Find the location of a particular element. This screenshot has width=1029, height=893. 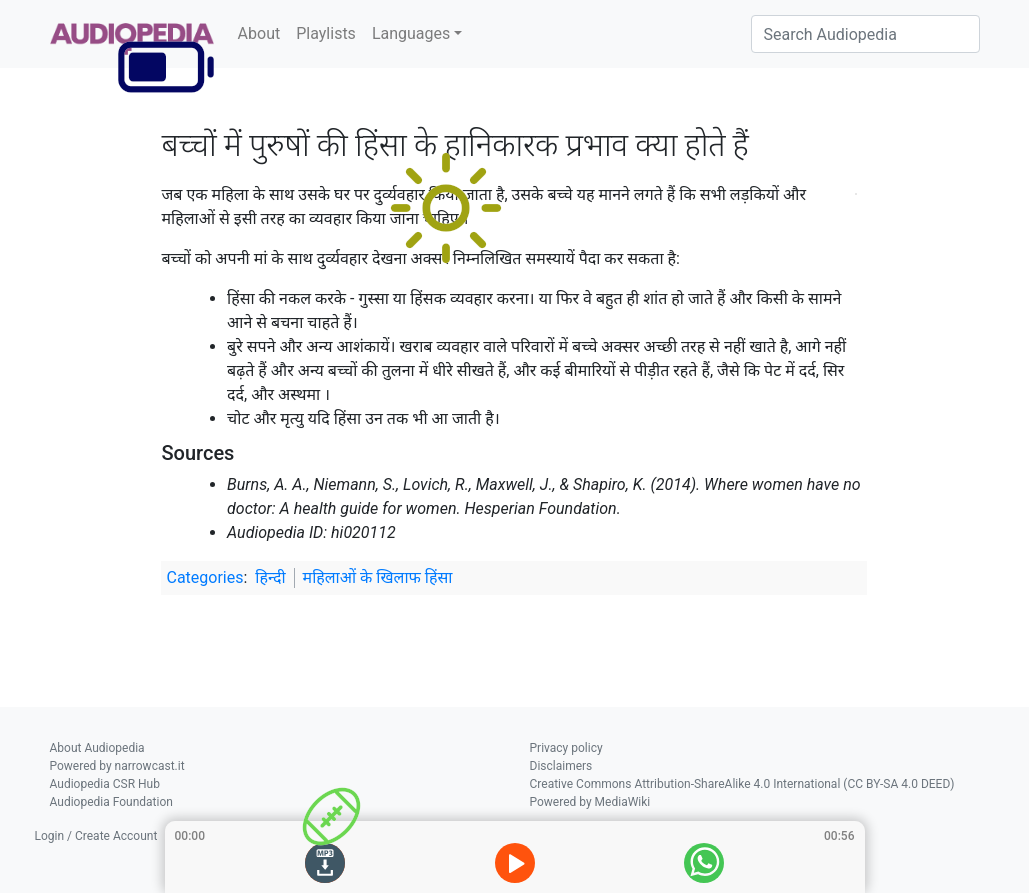

view sports scores or updates is located at coordinates (331, 816).